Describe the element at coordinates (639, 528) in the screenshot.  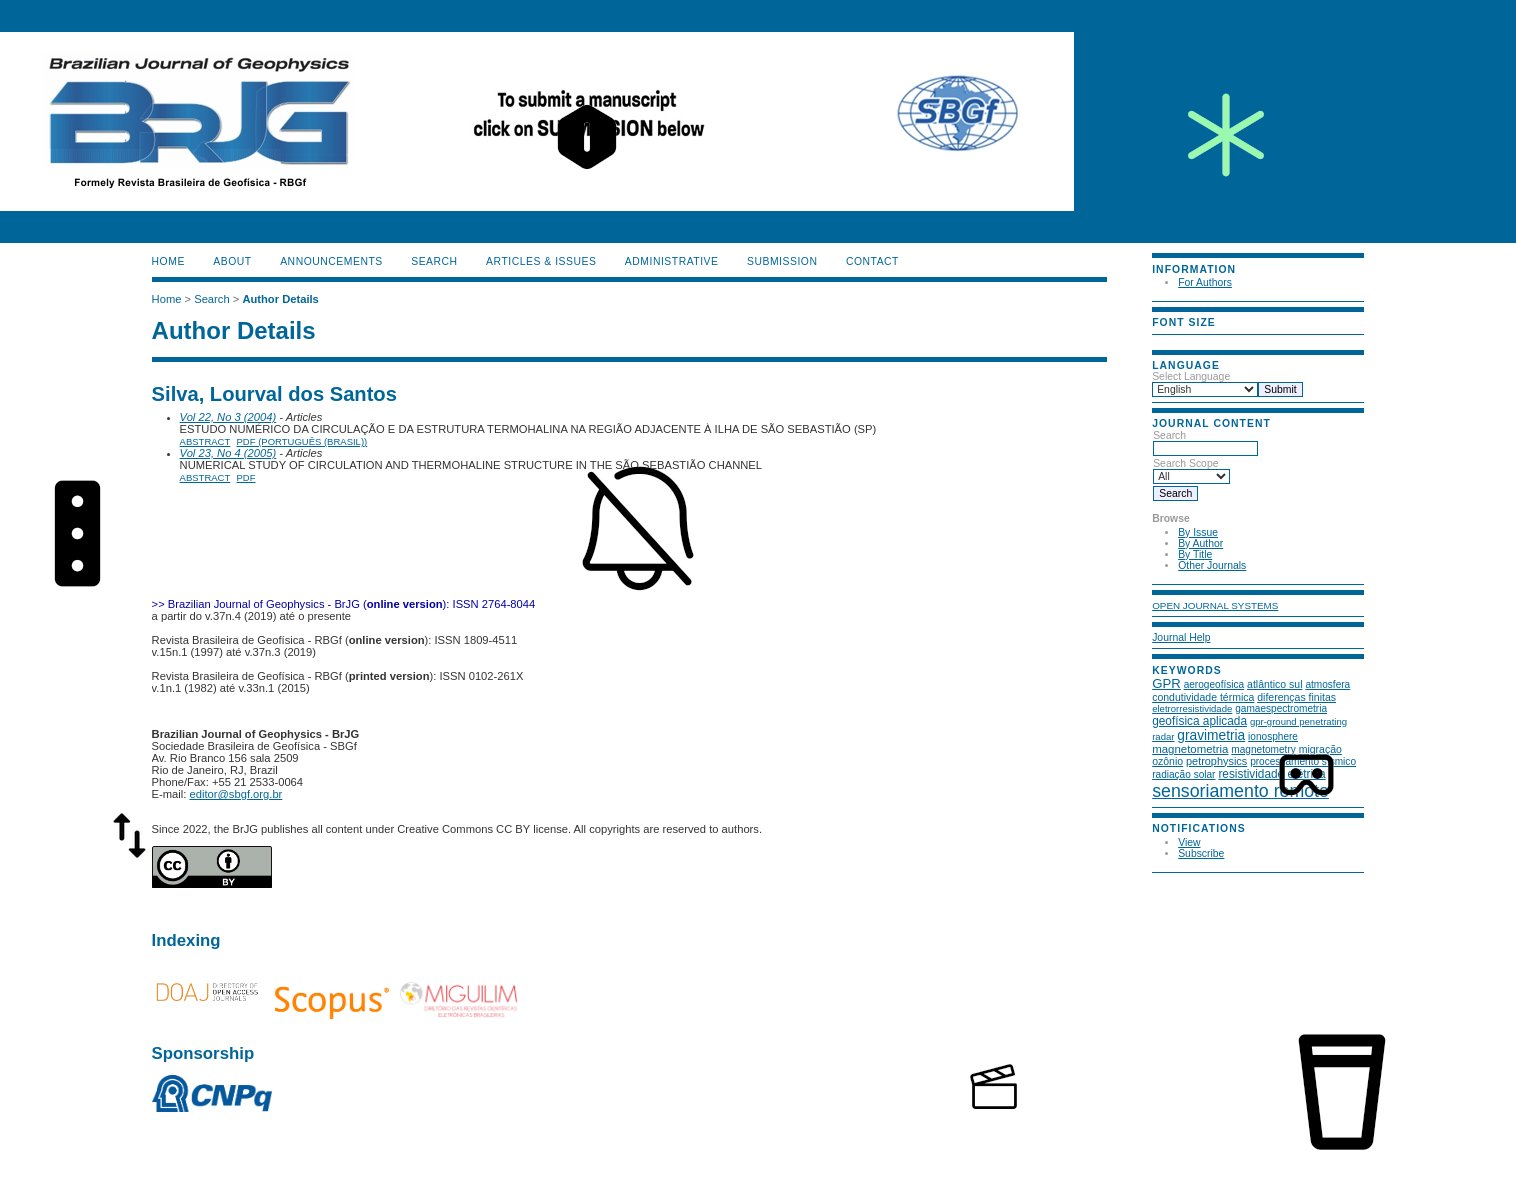
I see `mute notifications` at that location.